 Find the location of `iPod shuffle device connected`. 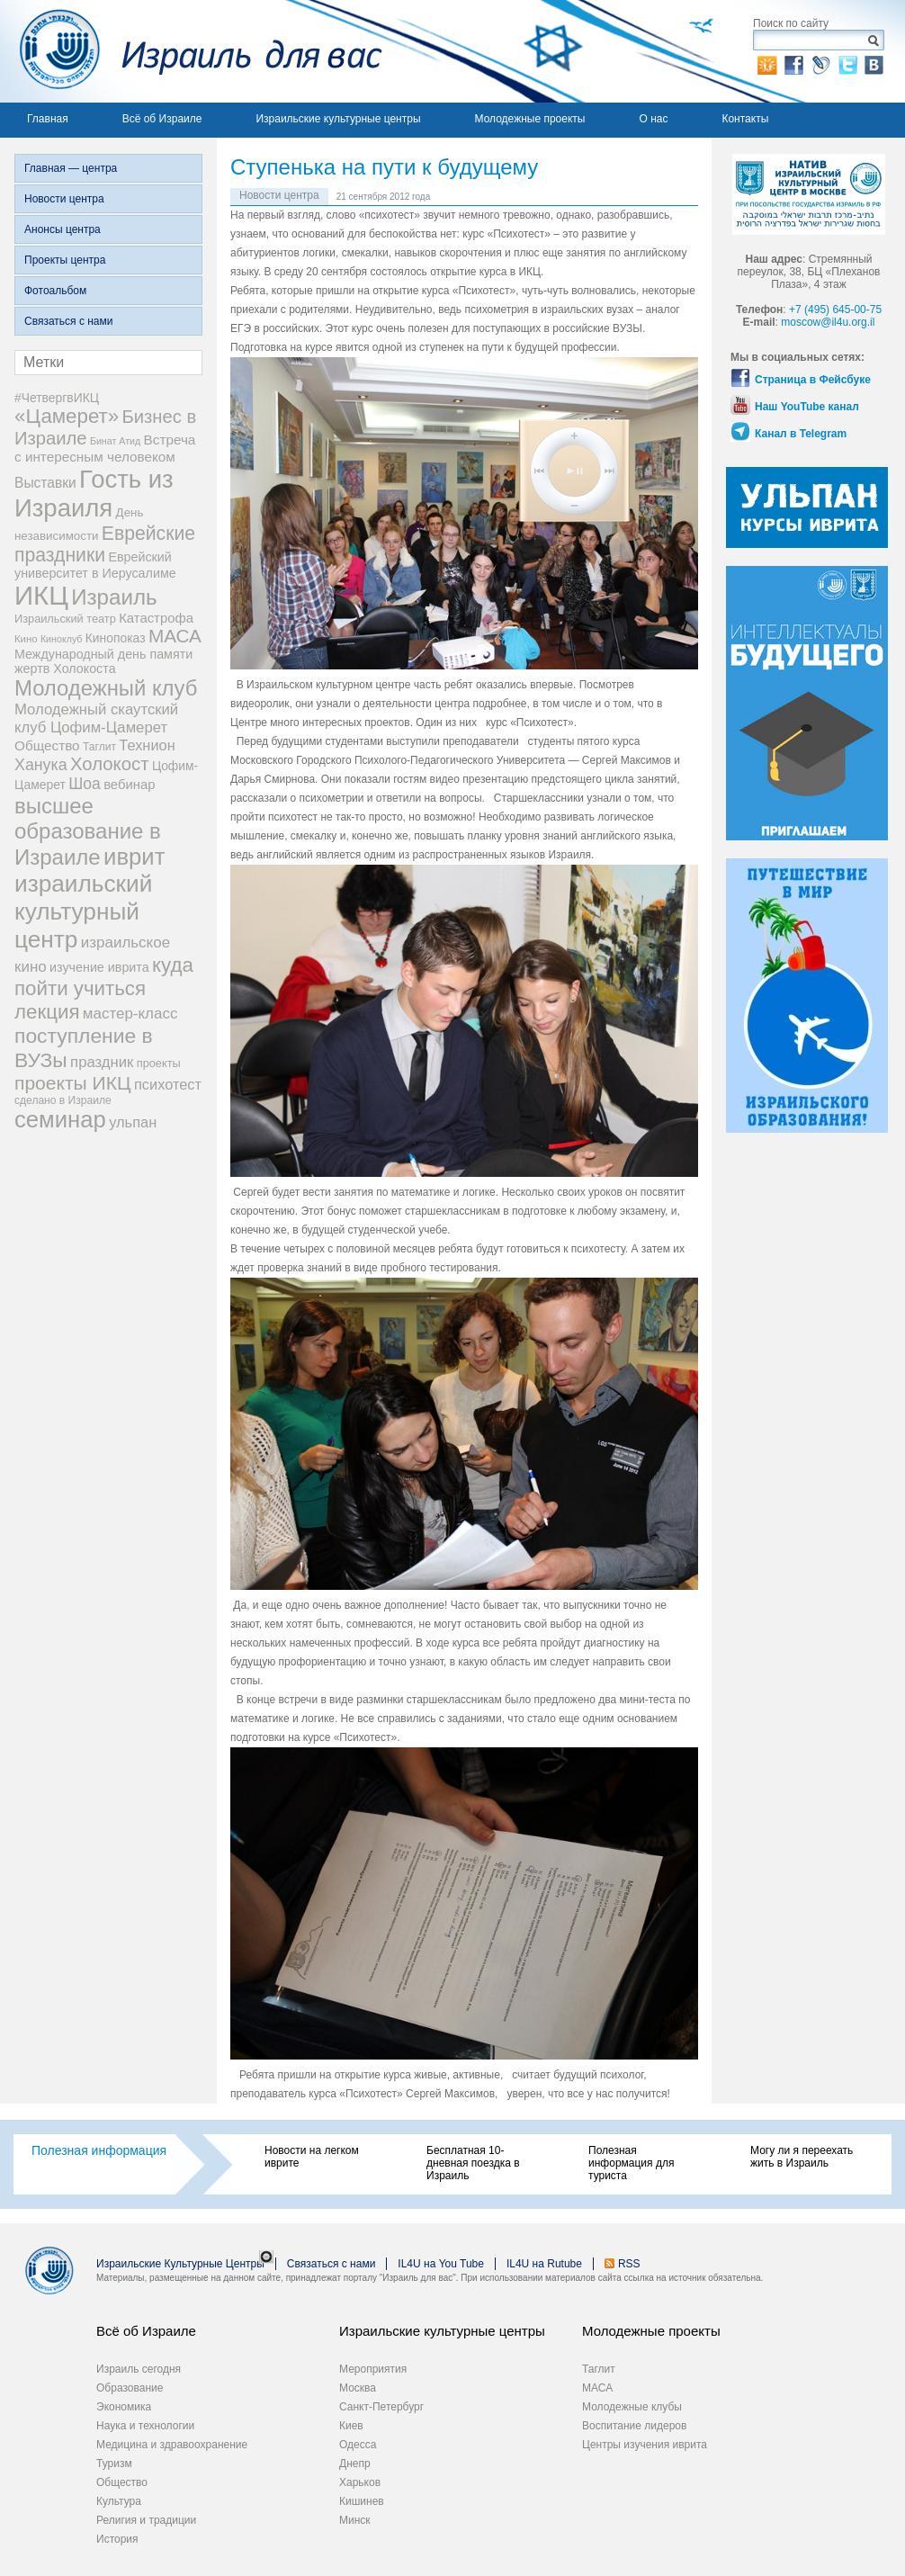

iPod shuffle device connected is located at coordinates (266, 2257).